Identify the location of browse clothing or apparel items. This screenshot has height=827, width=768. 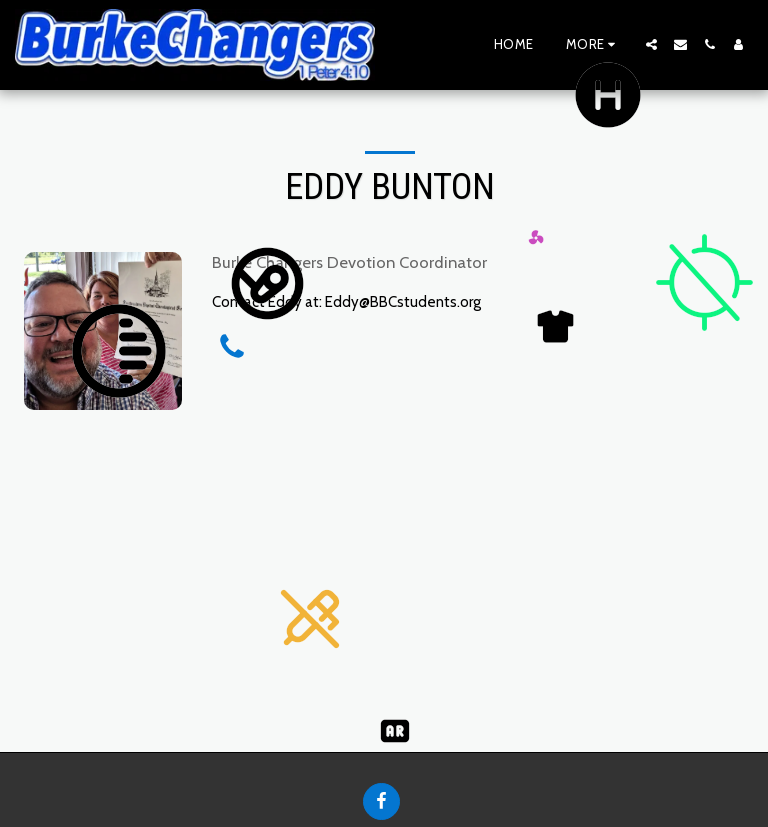
(555, 326).